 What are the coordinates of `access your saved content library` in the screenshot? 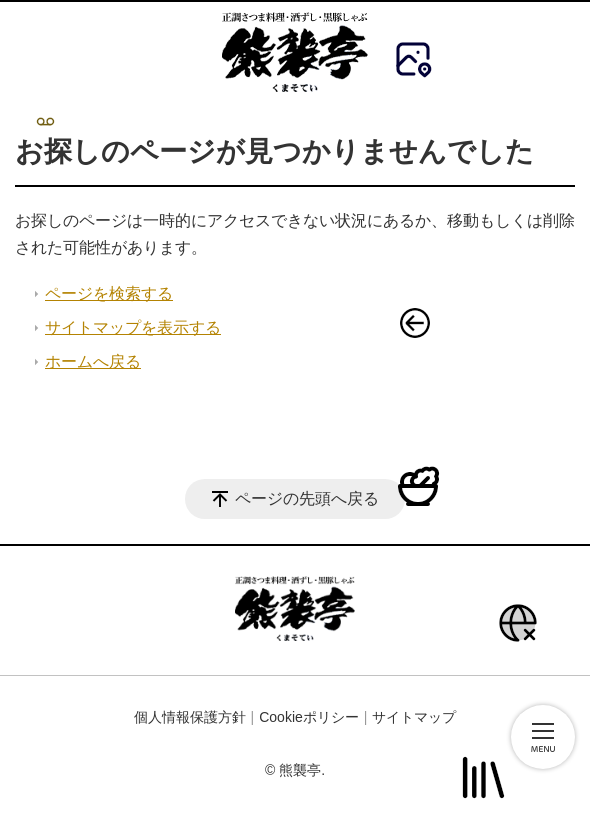 It's located at (483, 777).